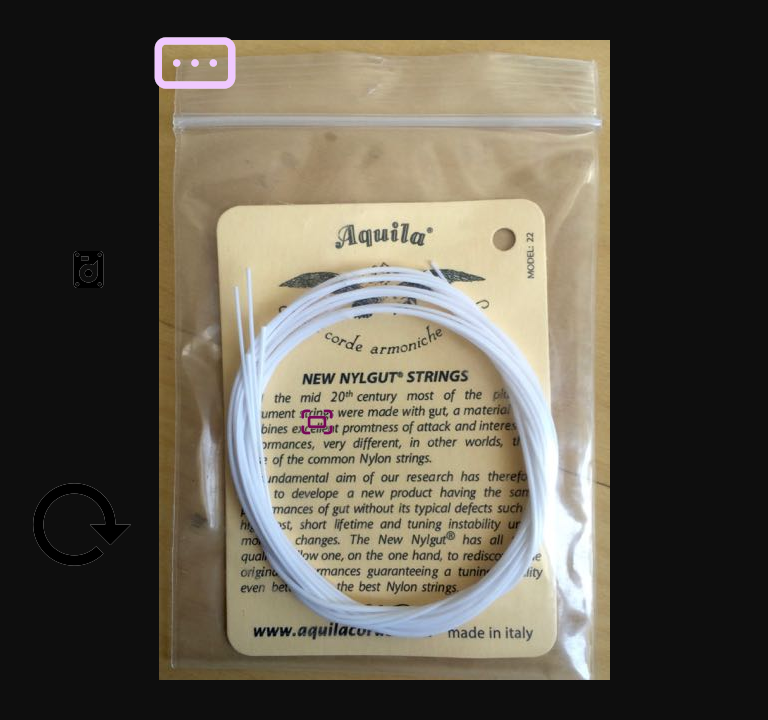 This screenshot has height=720, width=768. What do you see at coordinates (317, 422) in the screenshot?
I see `scan a photo or document using the camera` at bounding box center [317, 422].